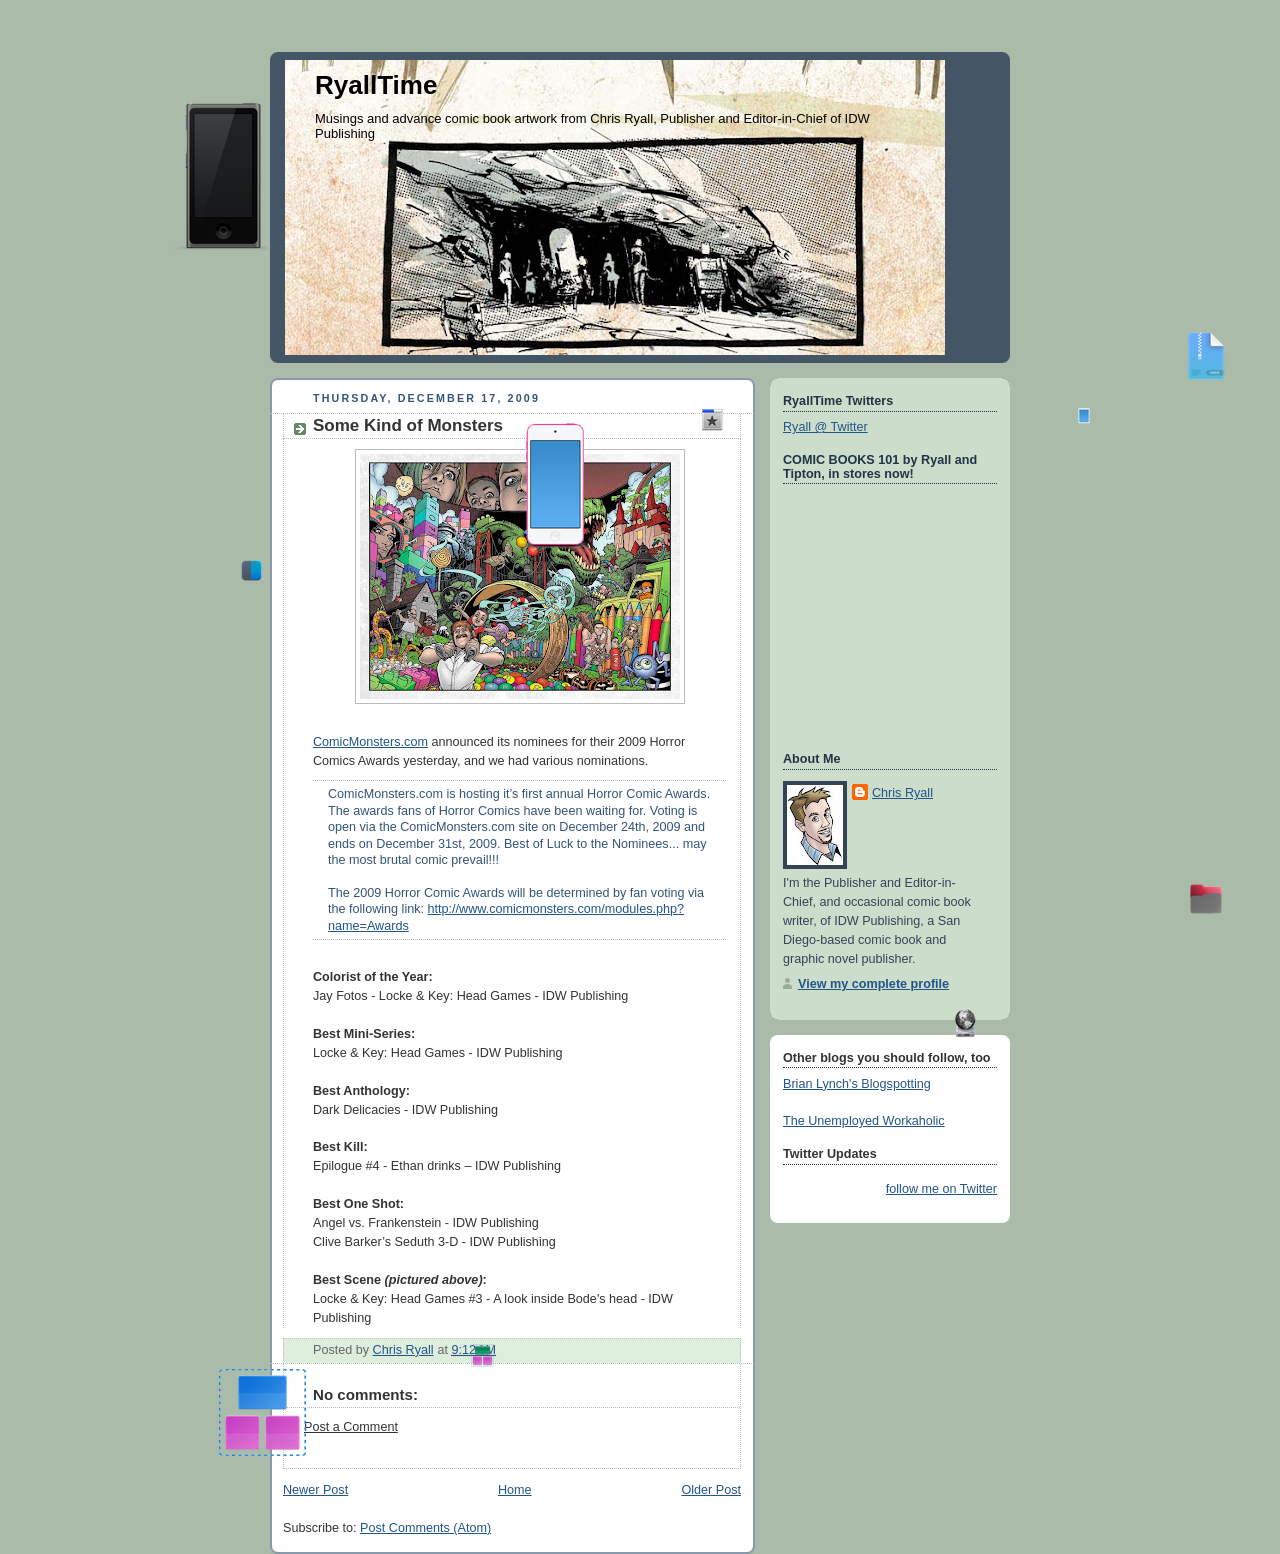 Image resolution: width=1280 pixels, height=1554 pixels. Describe the element at coordinates (251, 570) in the screenshot. I see `open Rectangle window management app` at that location.